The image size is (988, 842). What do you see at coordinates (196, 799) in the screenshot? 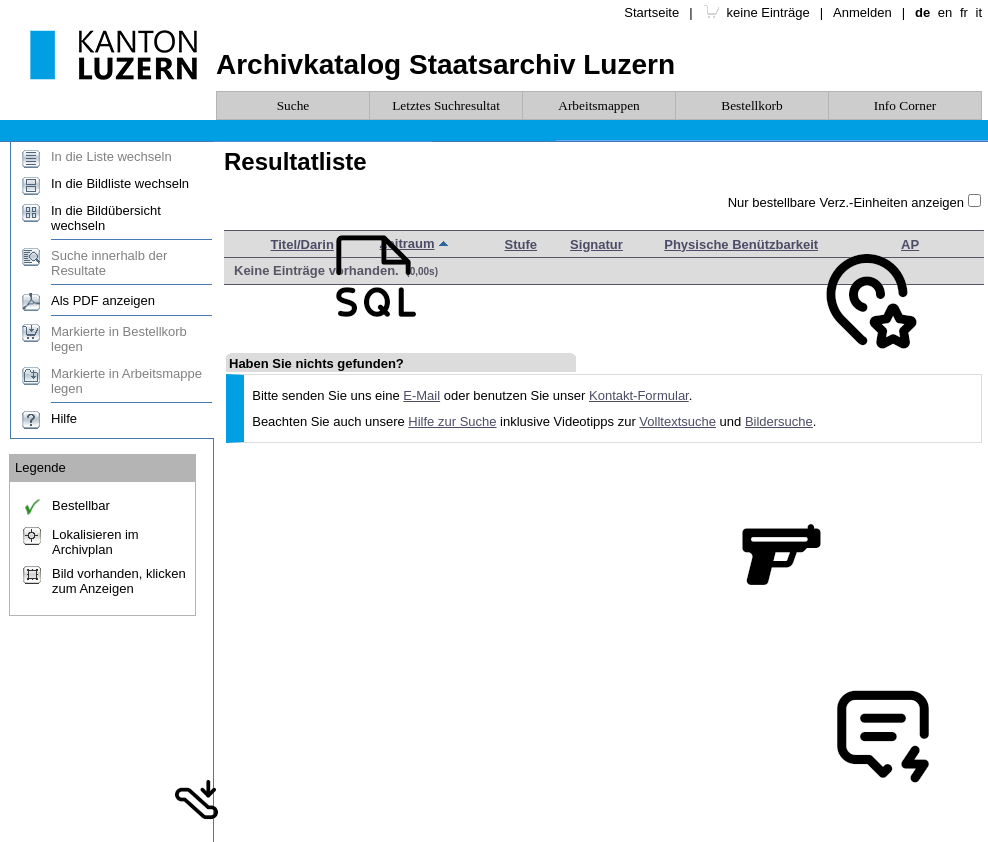
I see `indicates escalator going down` at bounding box center [196, 799].